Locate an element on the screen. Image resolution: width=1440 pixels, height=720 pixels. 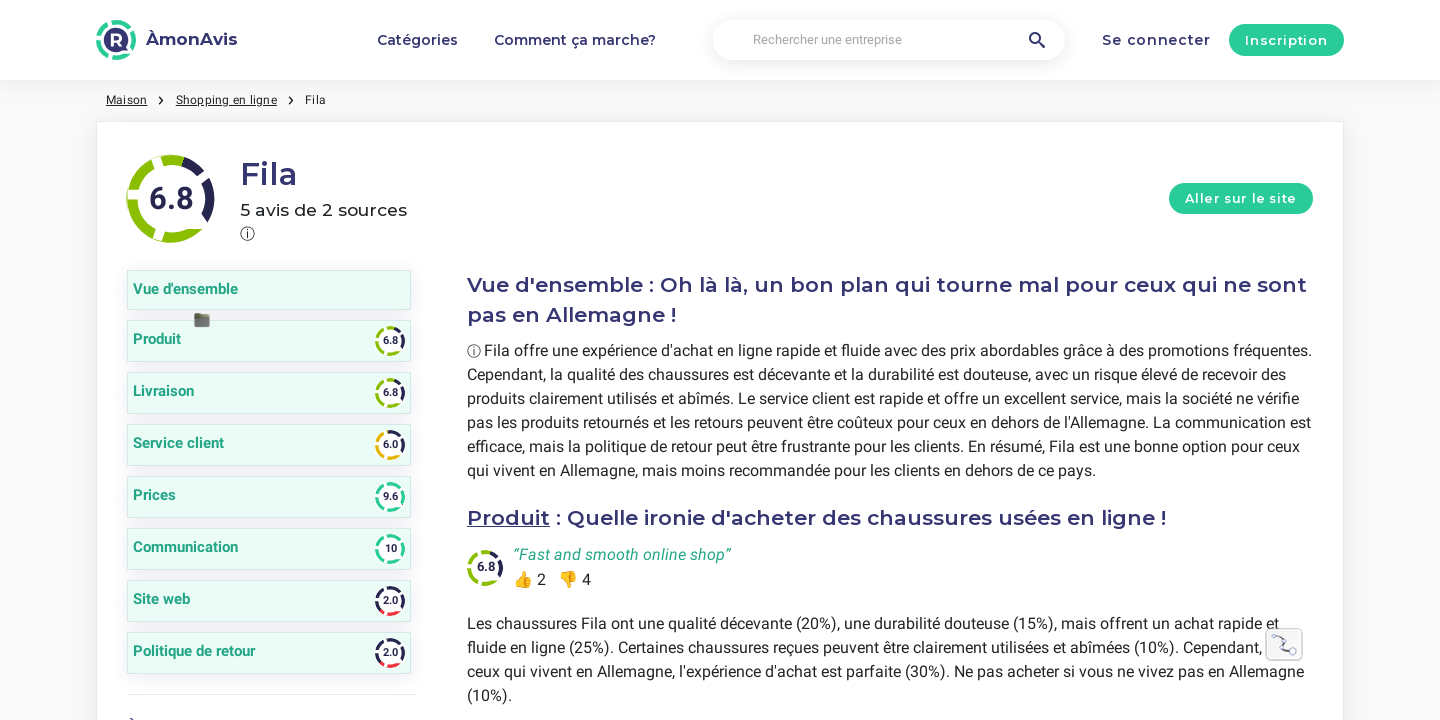
indicates a valid drop target for dragging files is located at coordinates (202, 320).